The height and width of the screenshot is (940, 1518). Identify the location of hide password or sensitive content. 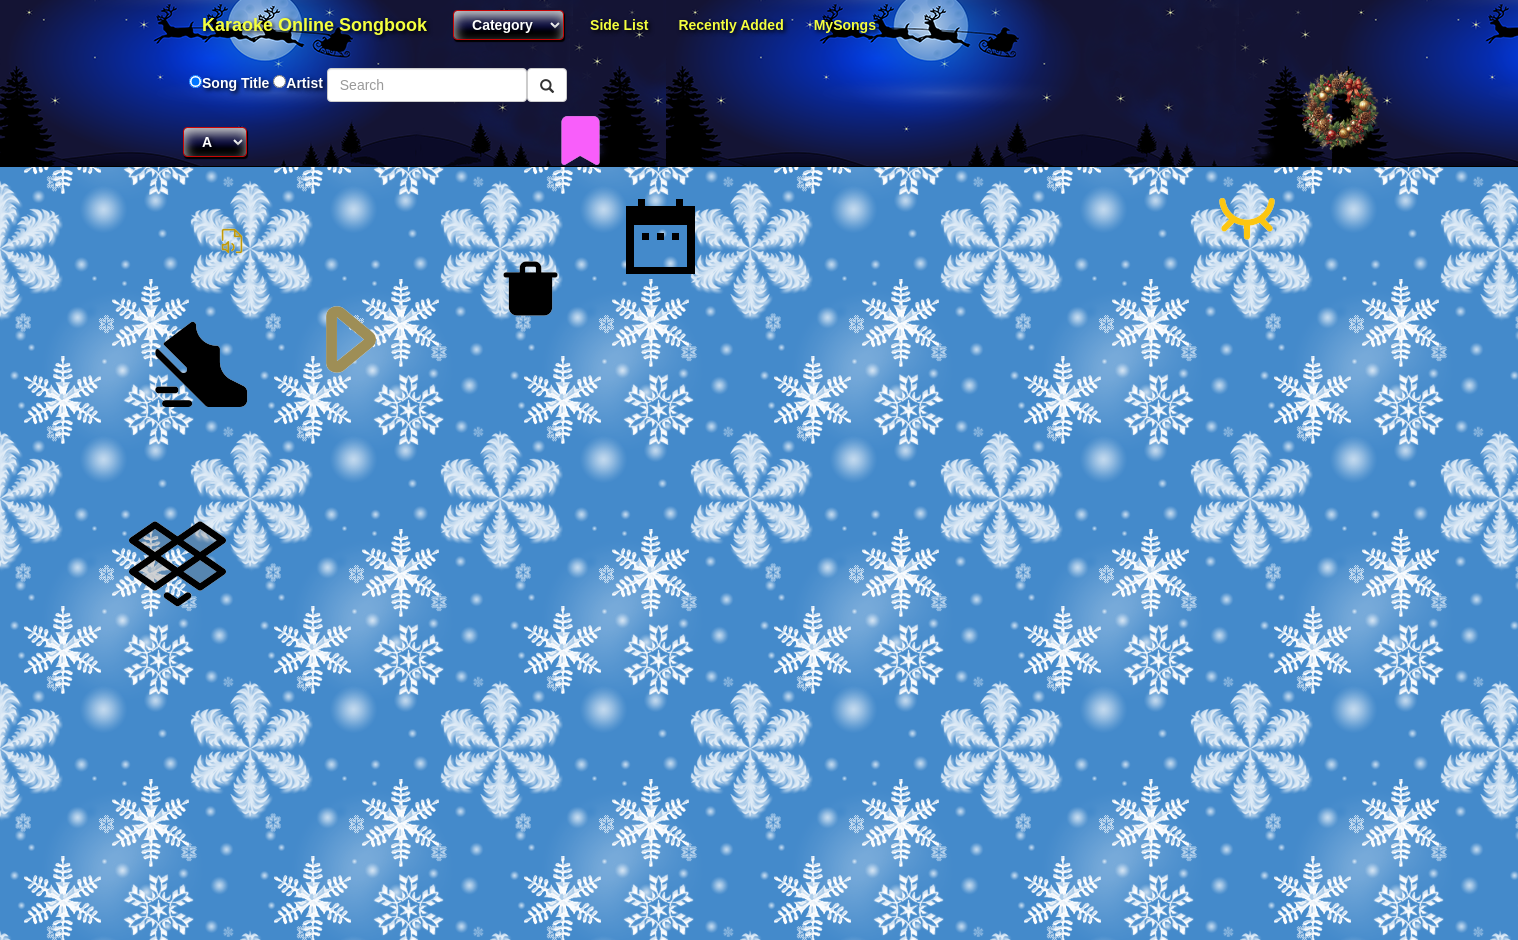
(1247, 215).